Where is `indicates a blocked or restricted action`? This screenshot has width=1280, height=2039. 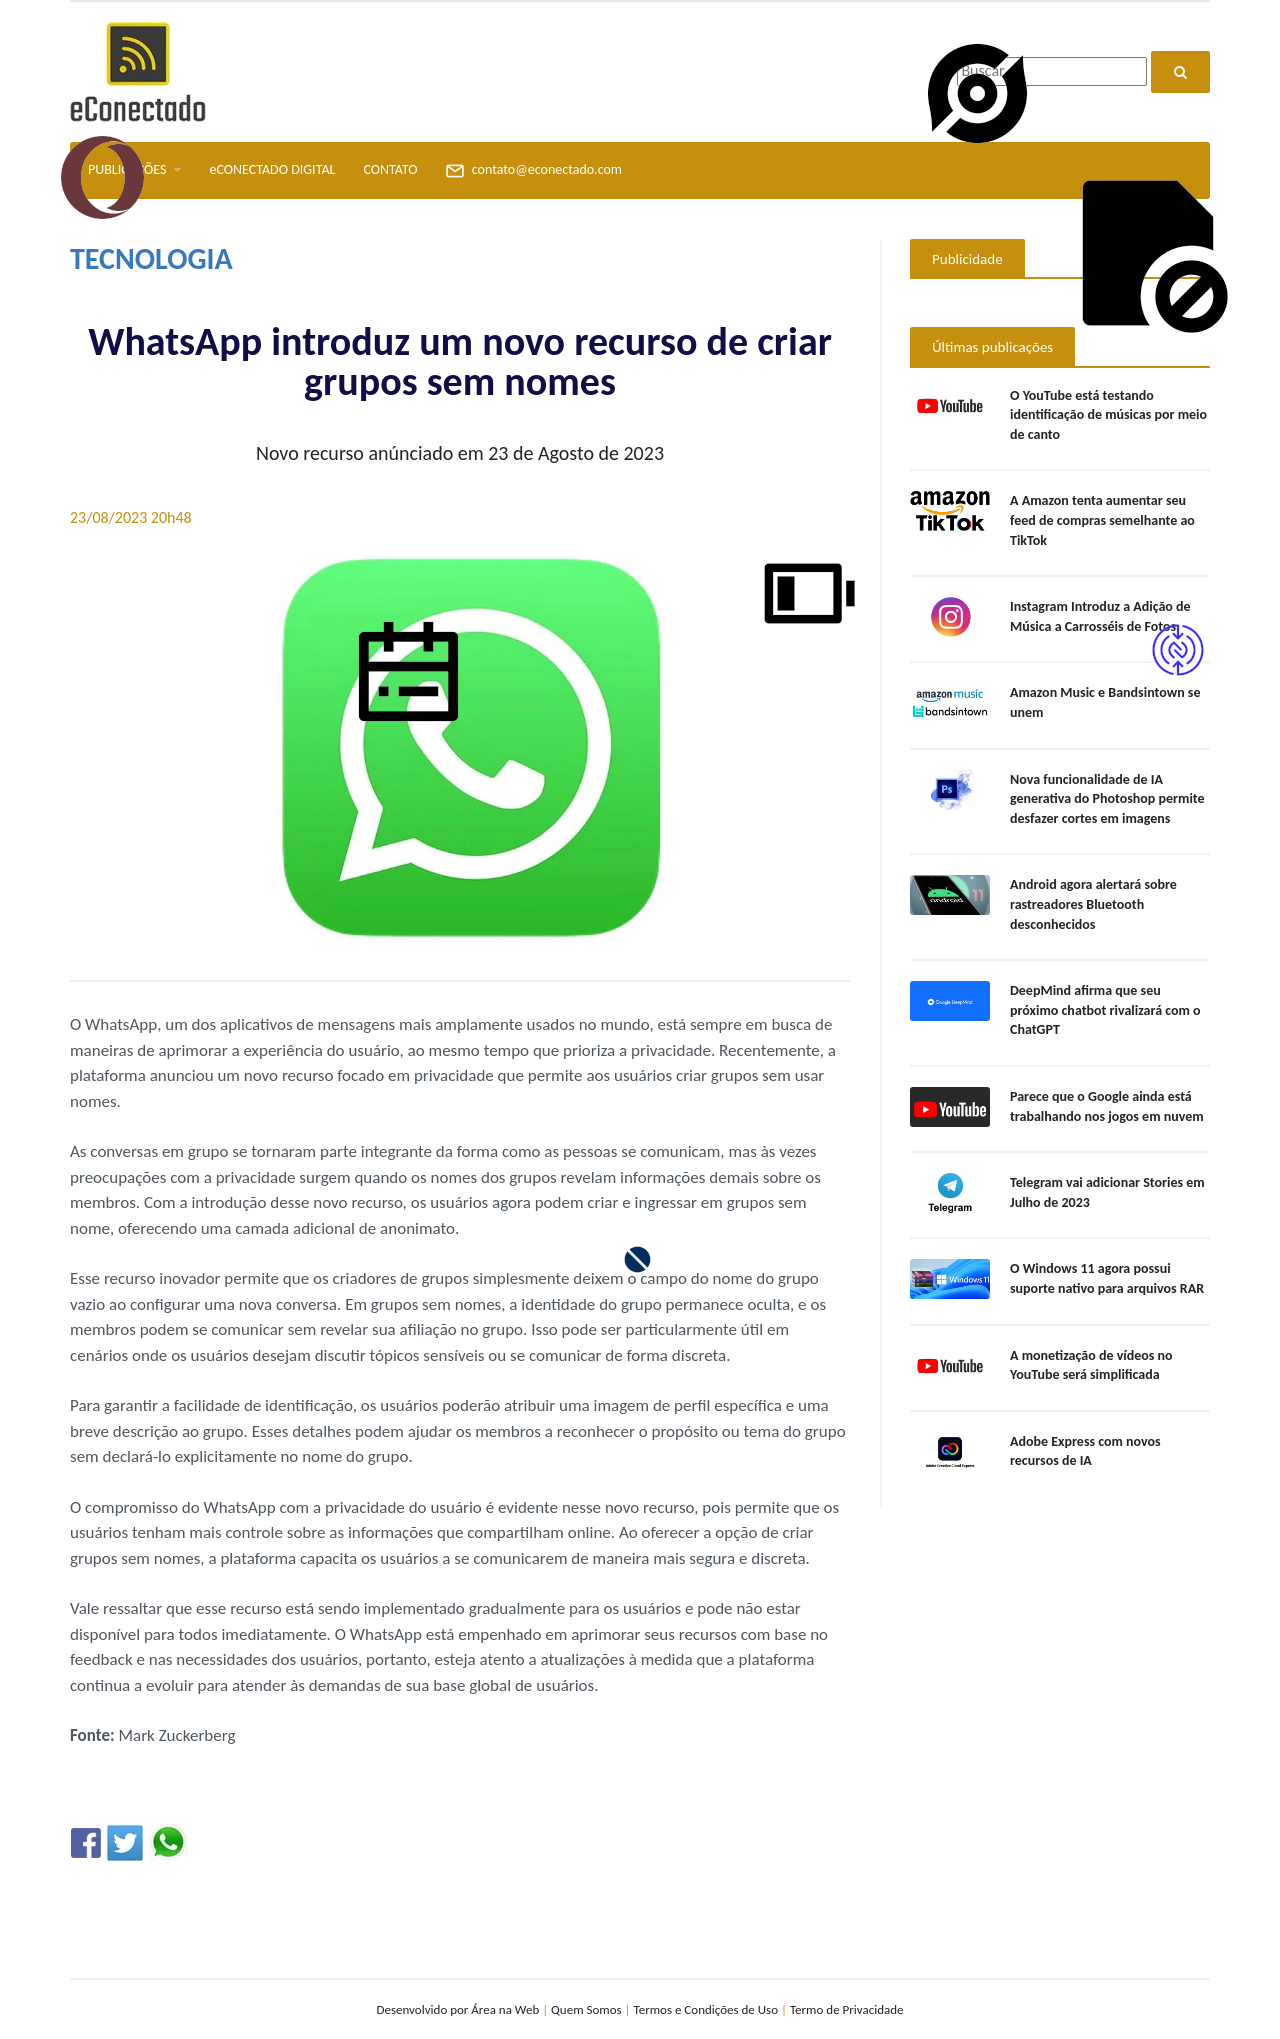 indicates a blocked or restricted action is located at coordinates (637, 1259).